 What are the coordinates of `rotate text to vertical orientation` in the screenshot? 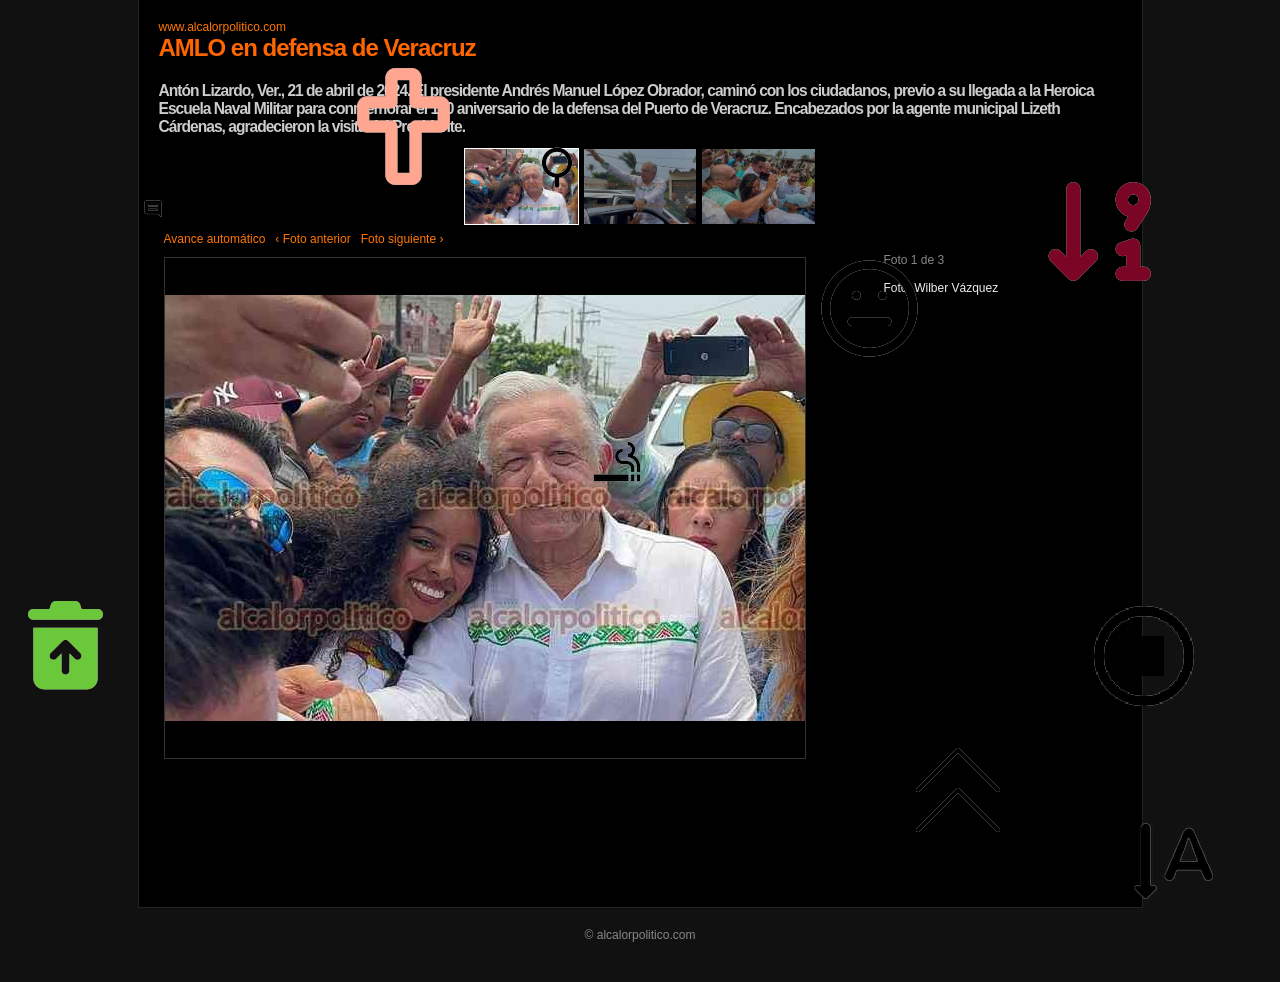 It's located at (1174, 861).